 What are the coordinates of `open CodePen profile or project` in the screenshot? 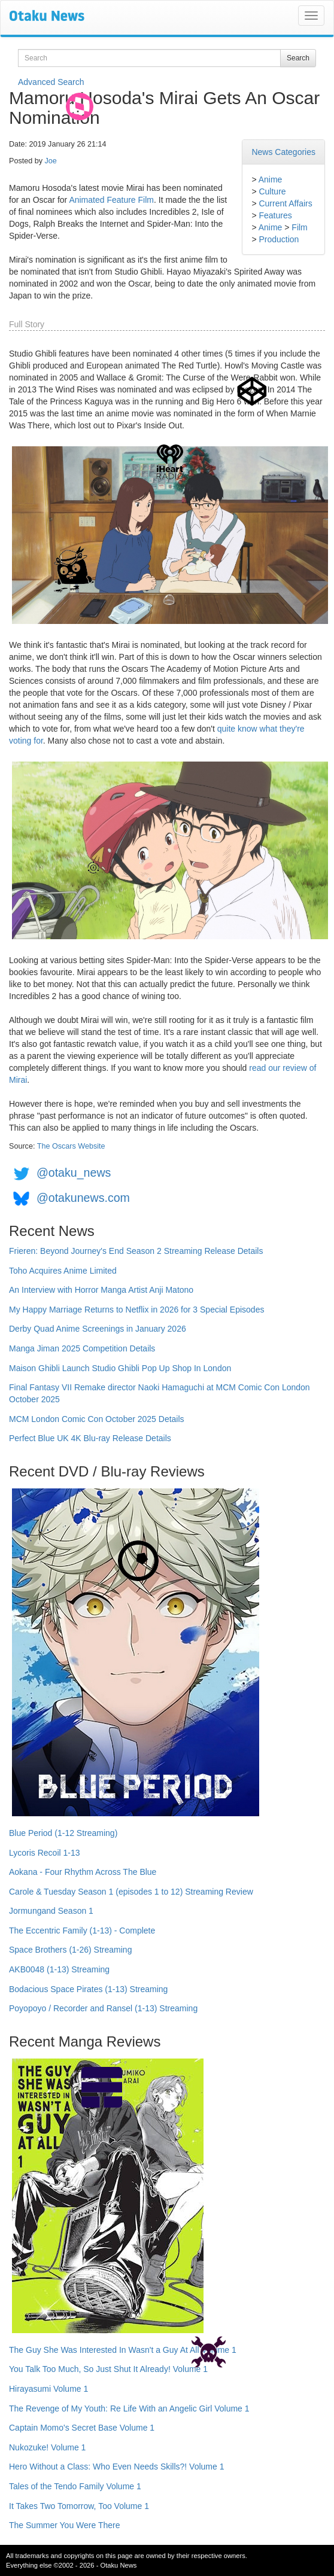 It's located at (252, 391).